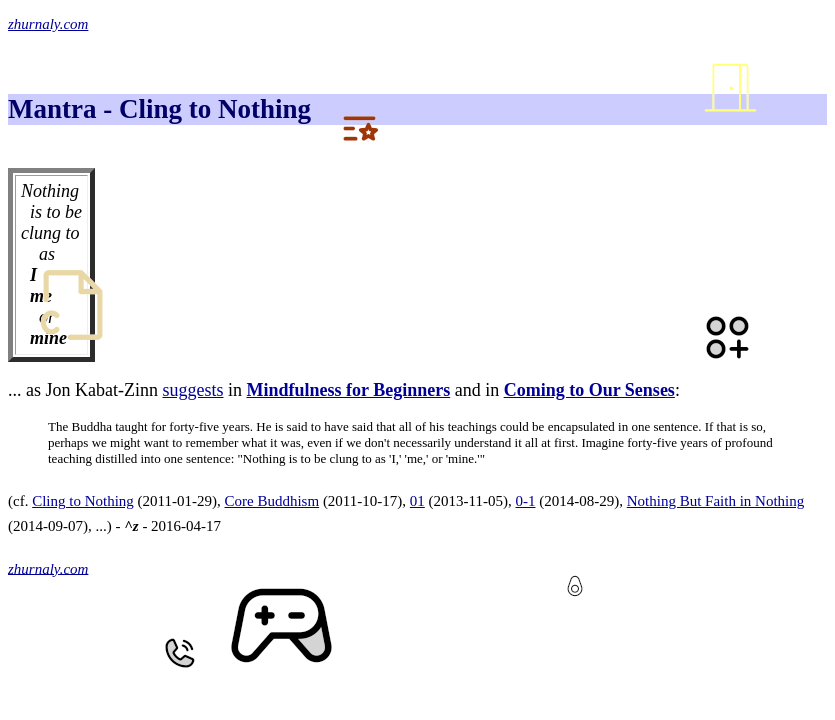 This screenshot has height=720, width=835. What do you see at coordinates (180, 652) in the screenshot?
I see `make a phone call` at bounding box center [180, 652].